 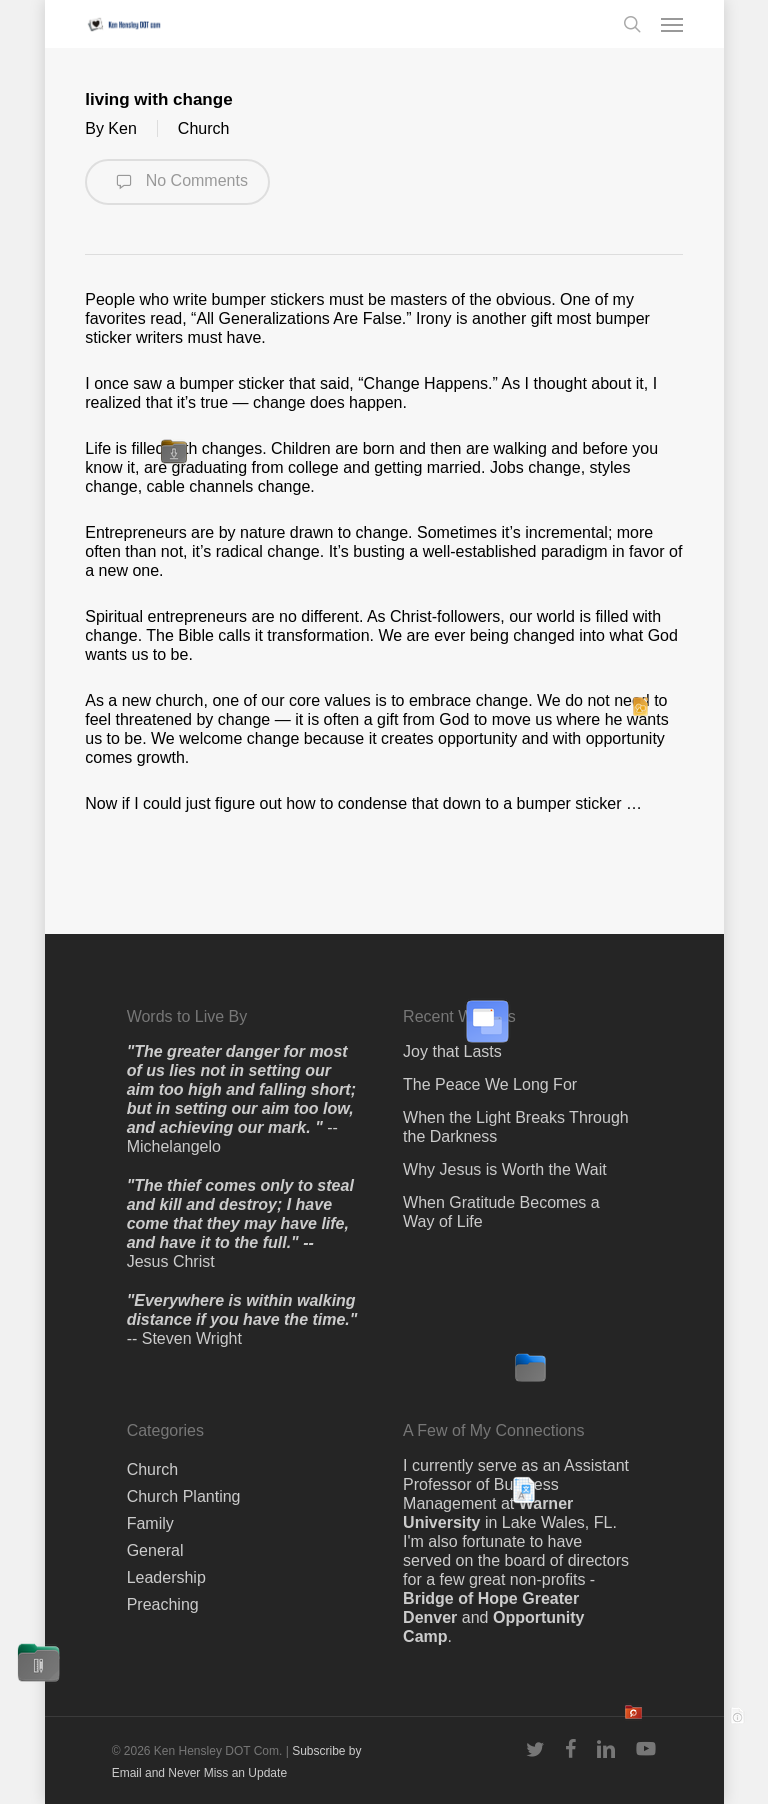 What do you see at coordinates (640, 706) in the screenshot?
I see `open libreoffice draw application` at bounding box center [640, 706].